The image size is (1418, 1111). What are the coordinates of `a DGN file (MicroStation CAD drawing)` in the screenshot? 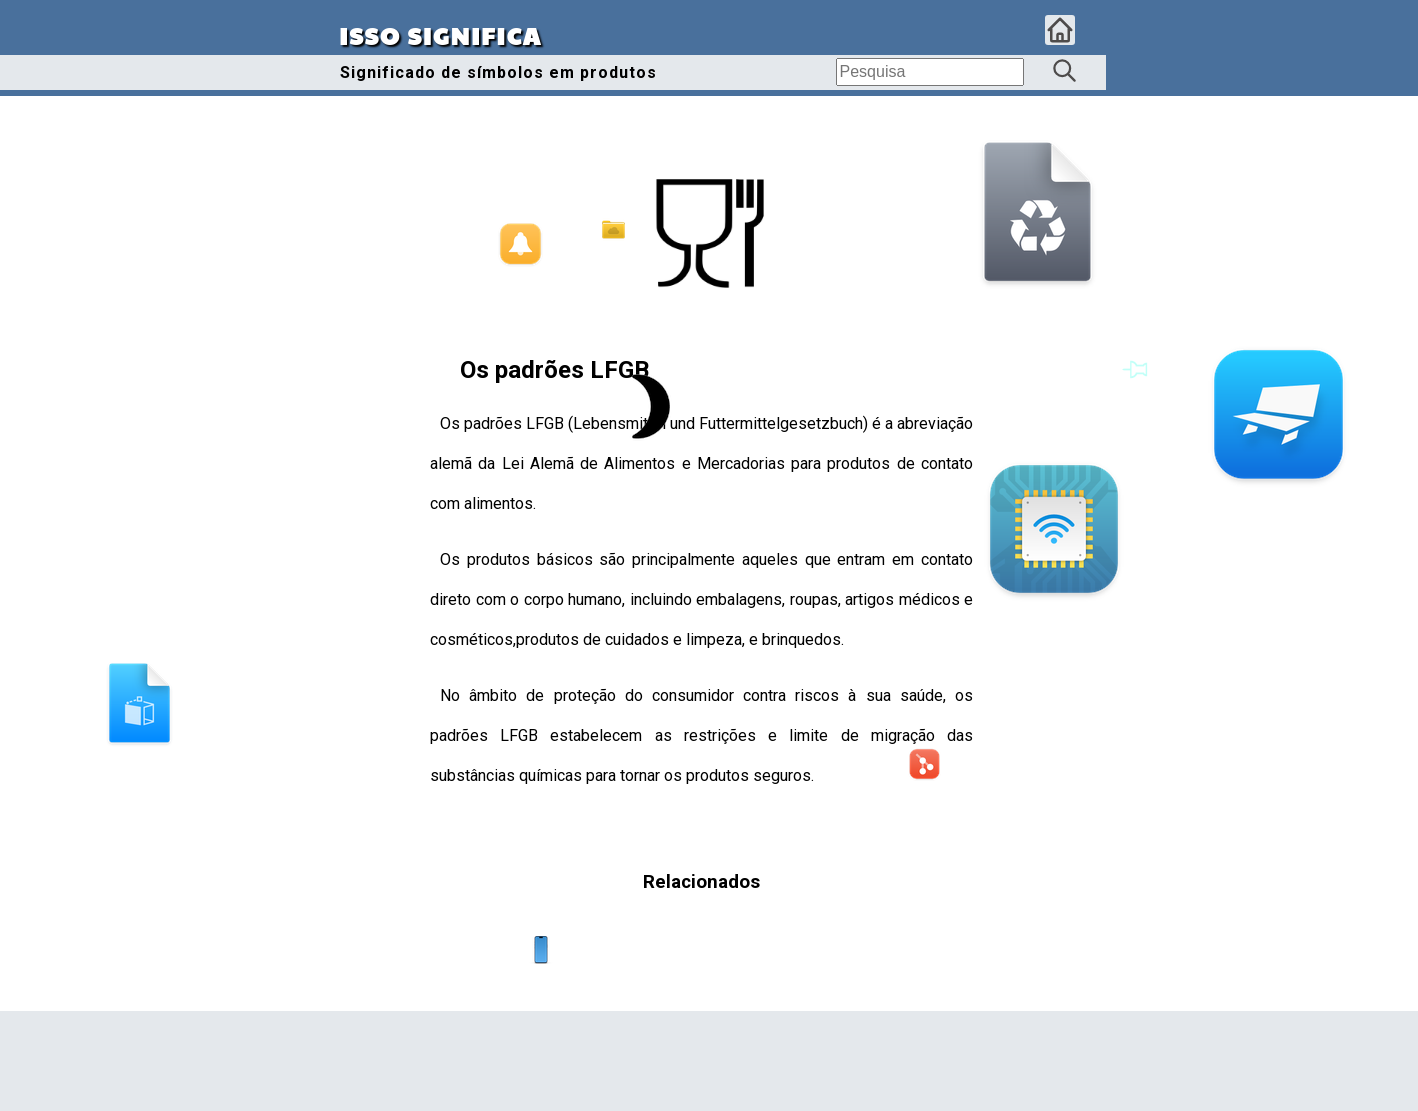 It's located at (139, 704).